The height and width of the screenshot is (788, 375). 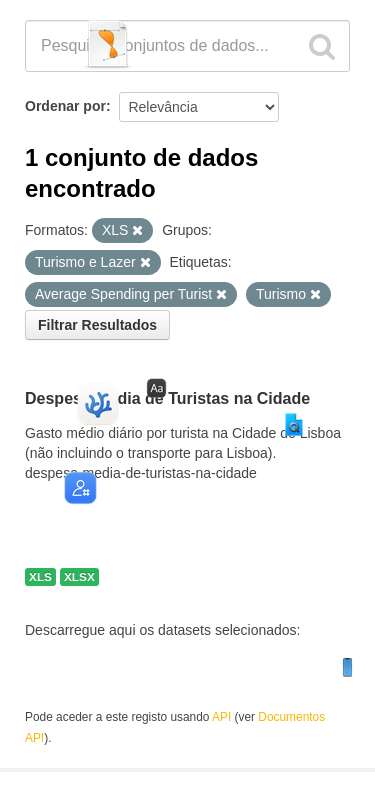 I want to click on access font and typography settings, so click(x=156, y=388).